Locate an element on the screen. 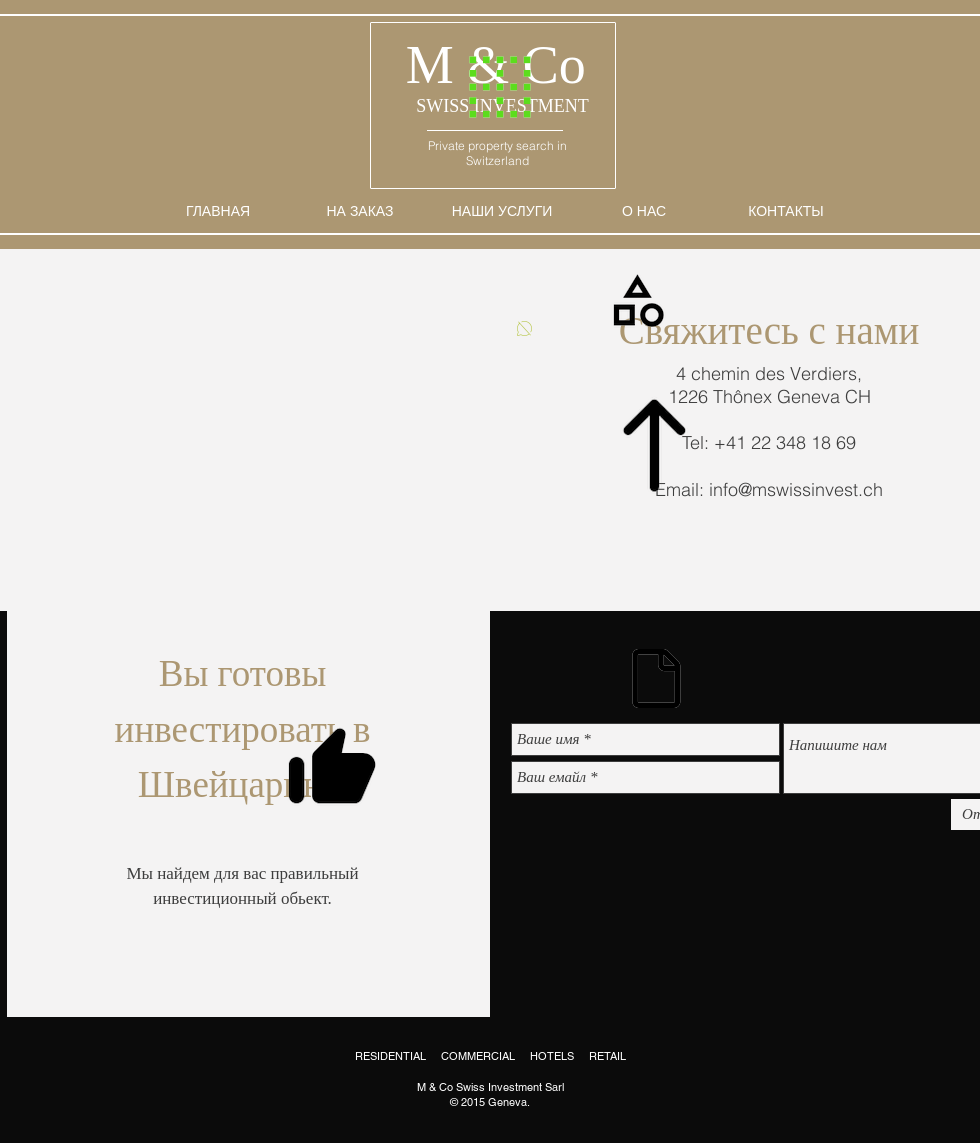  mute or disable chat notifications is located at coordinates (524, 328).